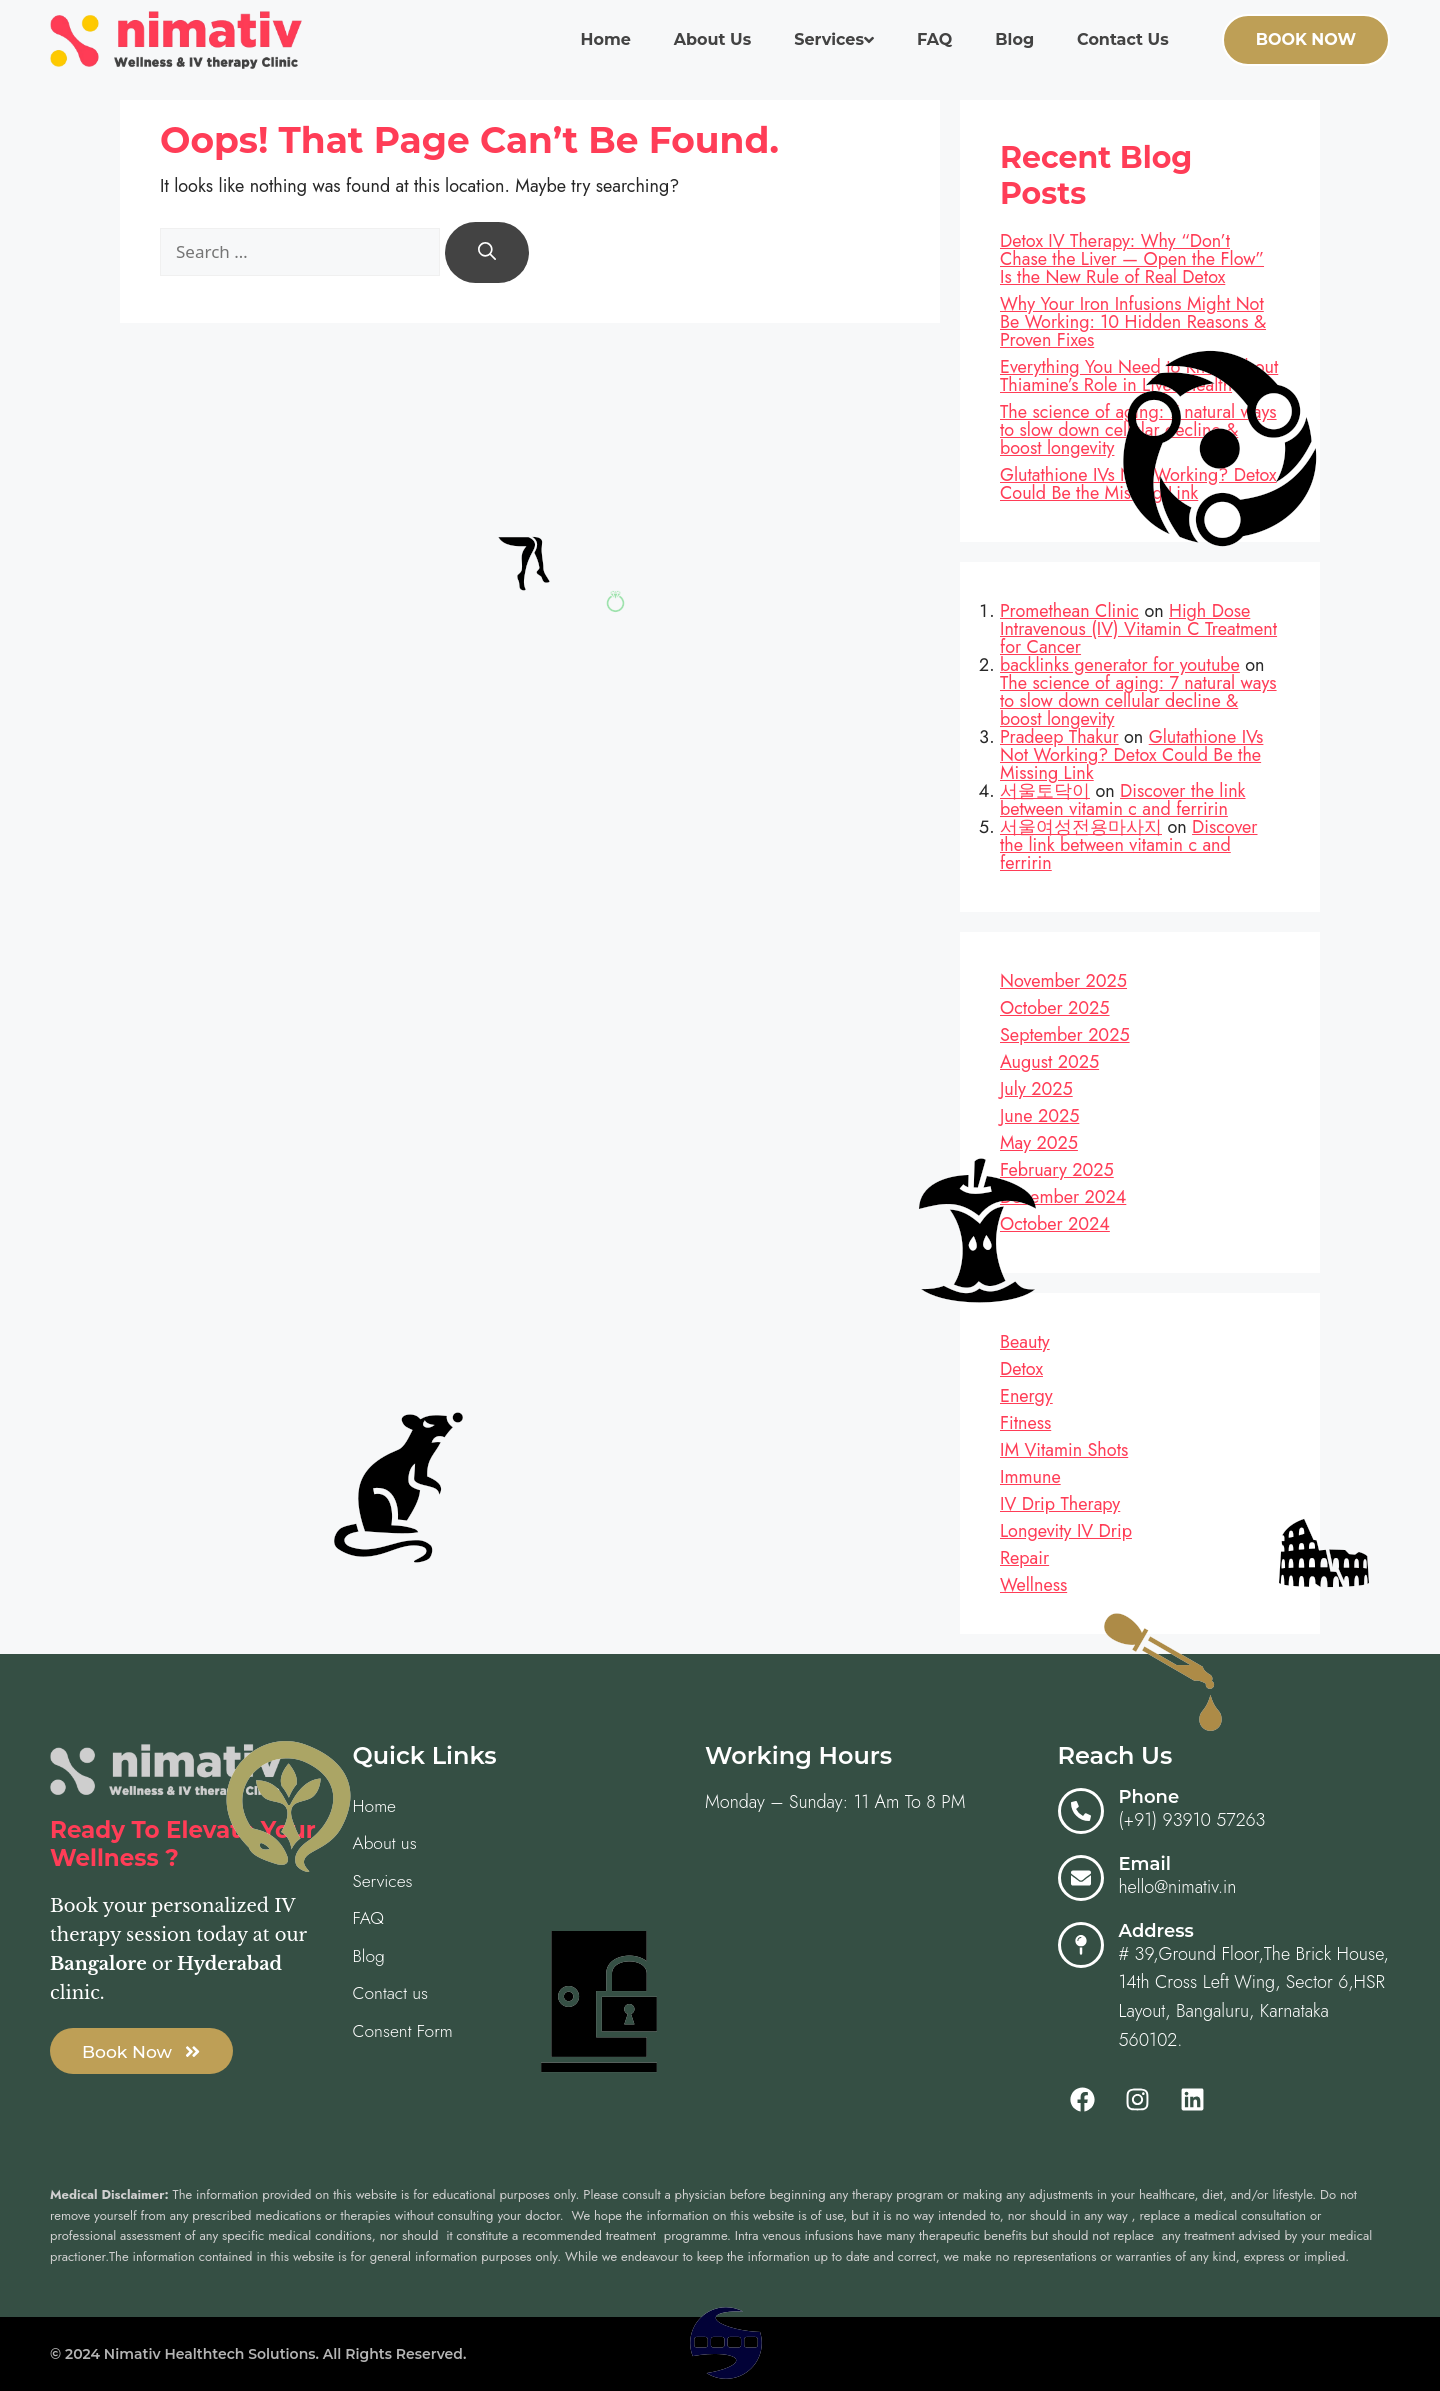 Image resolution: width=1440 pixels, height=2391 pixels. I want to click on indicates pest or vermin in a game context, so click(398, 1487).